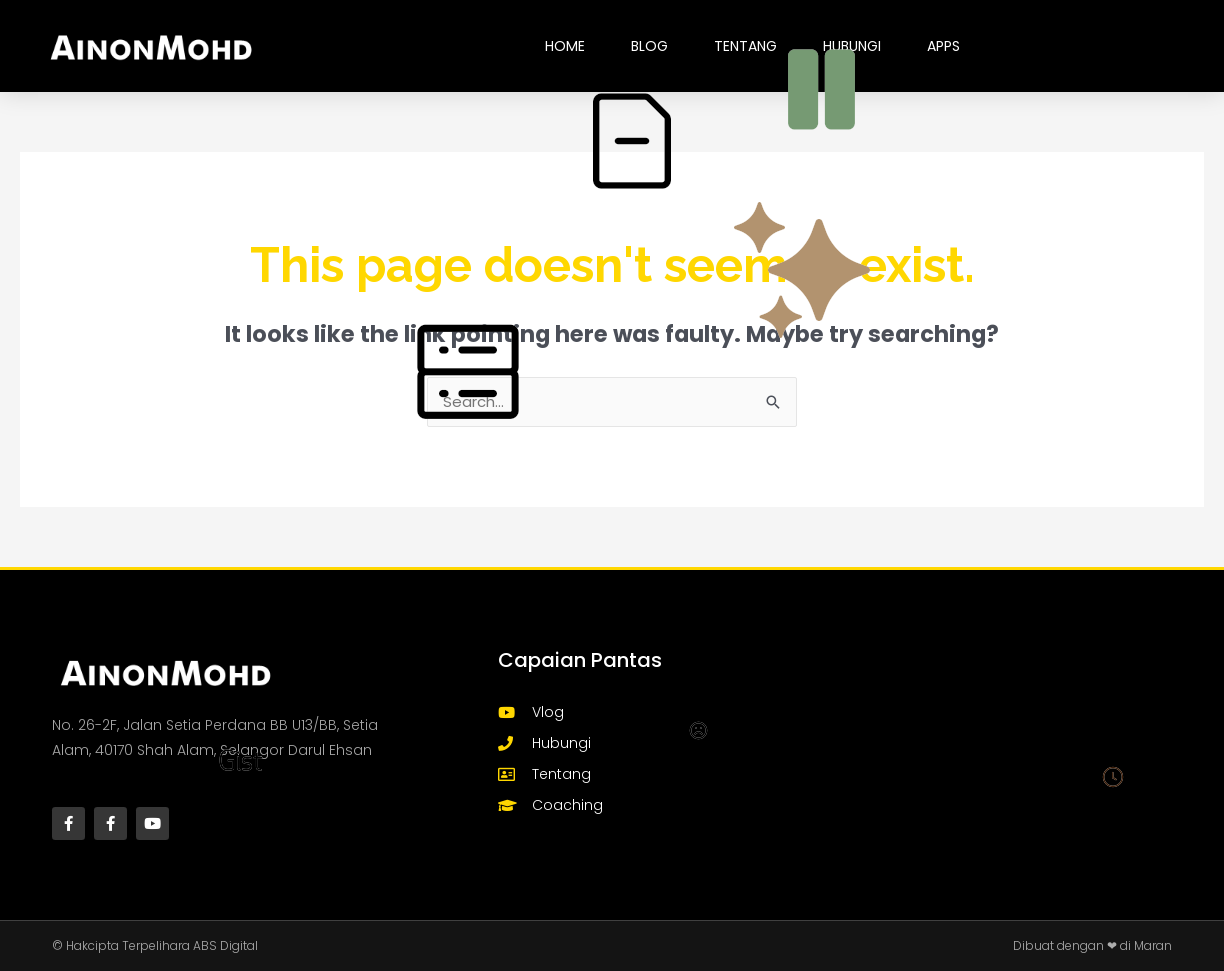 This screenshot has width=1224, height=971. What do you see at coordinates (1113, 777) in the screenshot?
I see `view time or timestamp information` at bounding box center [1113, 777].